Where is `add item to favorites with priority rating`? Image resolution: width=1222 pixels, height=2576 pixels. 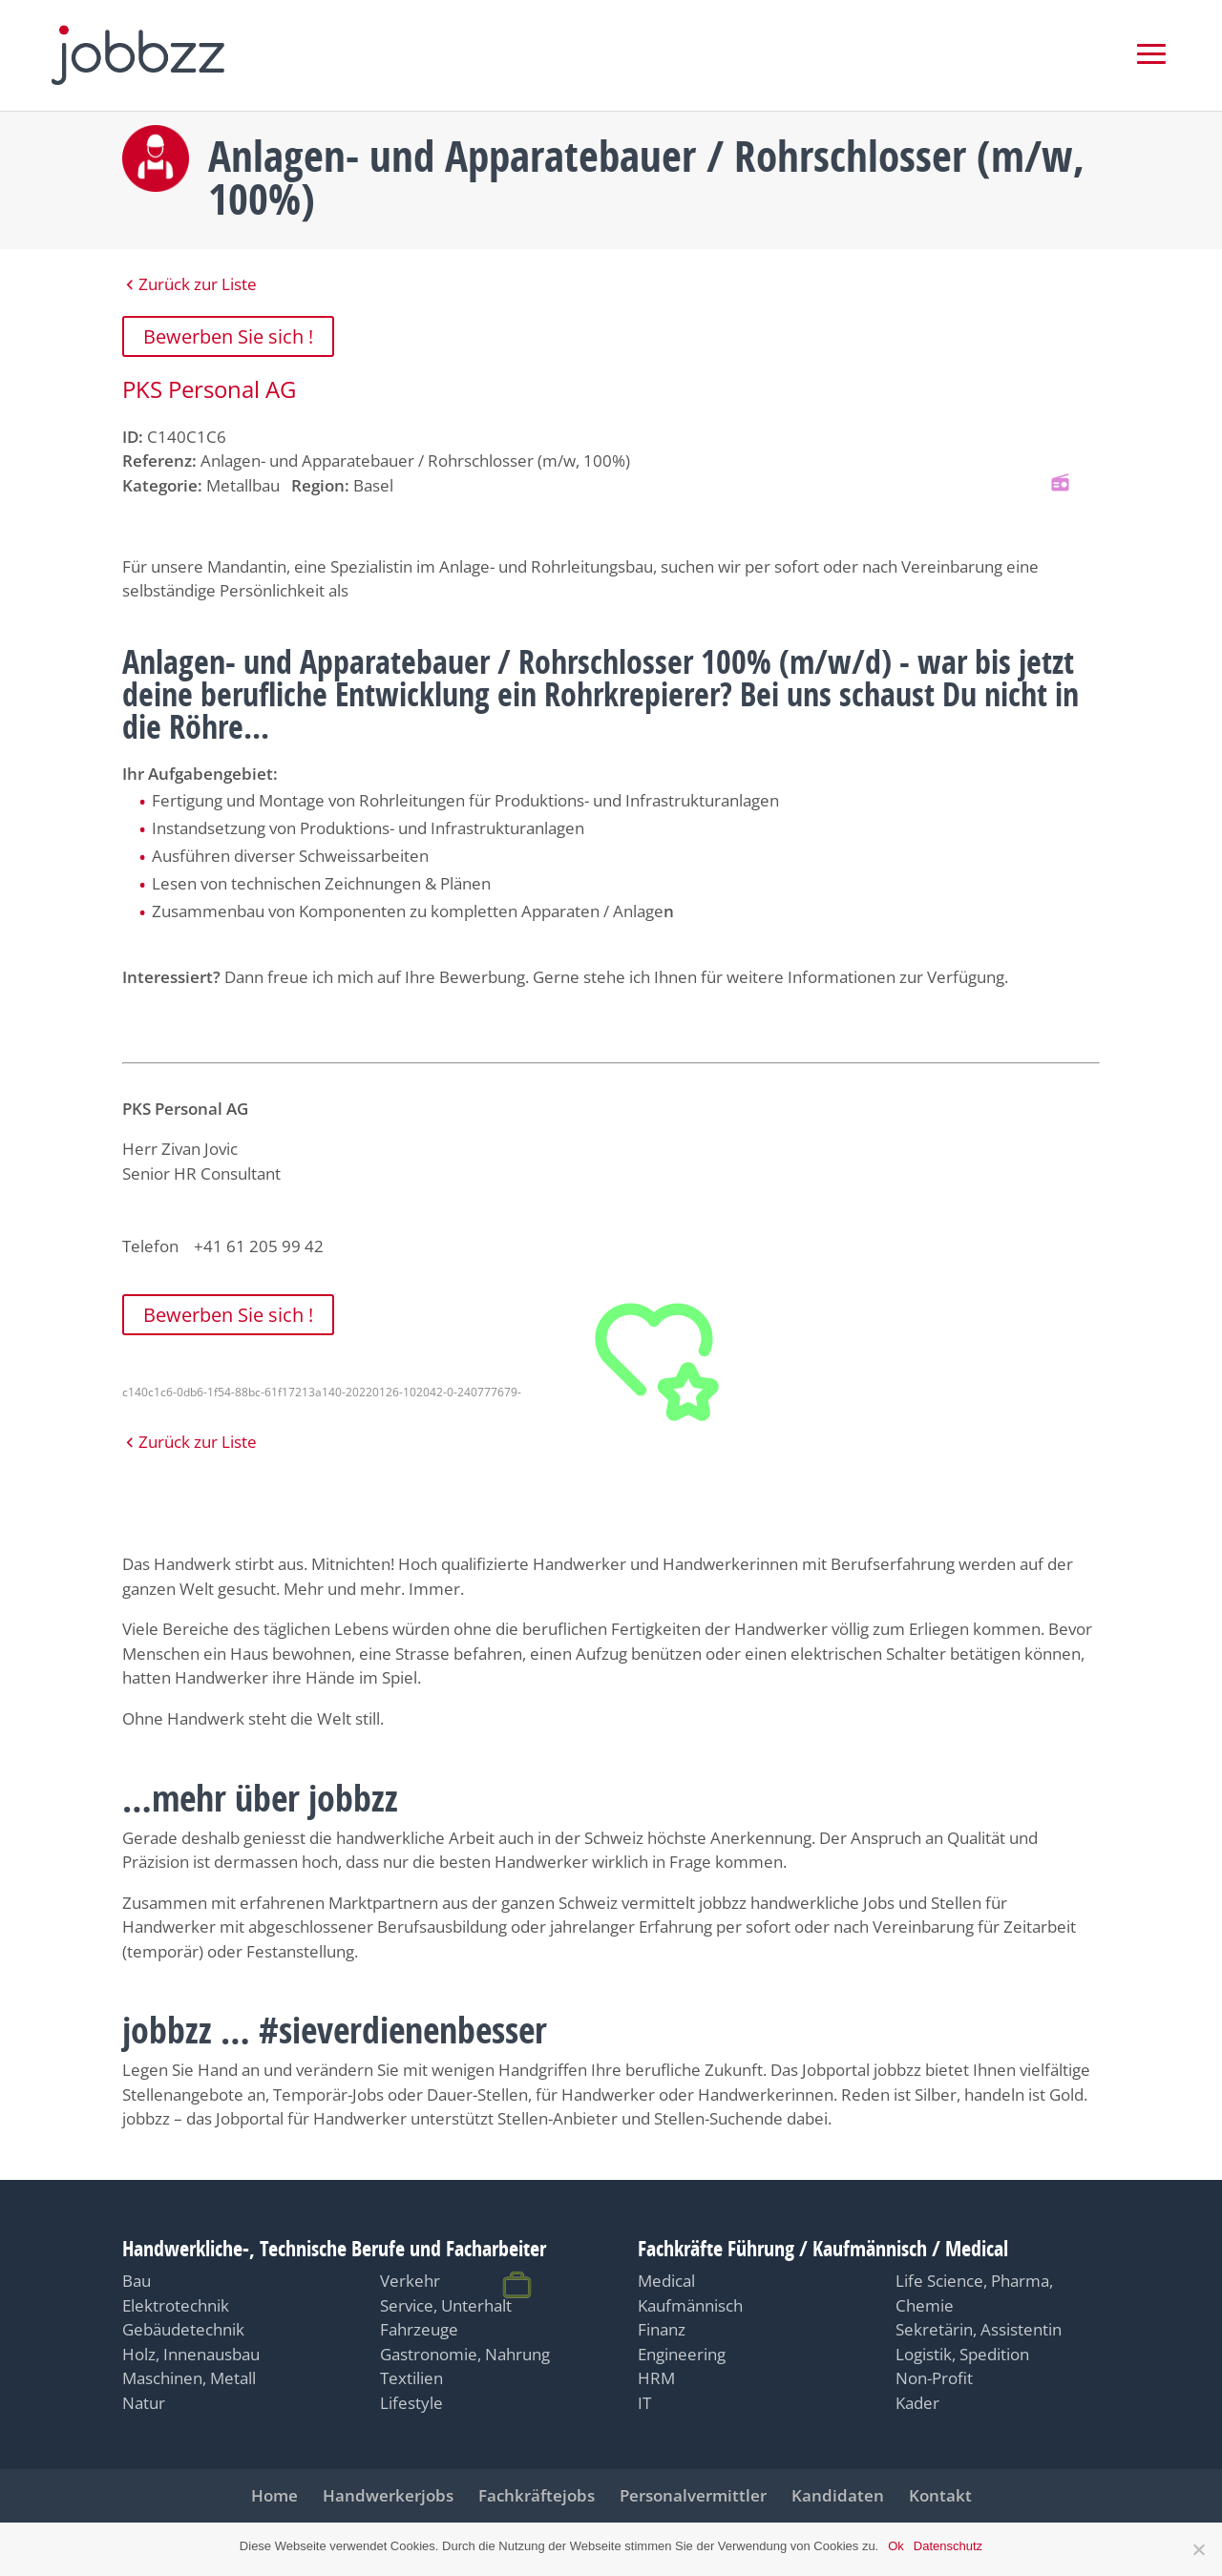 add item to favorites with priority rating is located at coordinates (654, 1356).